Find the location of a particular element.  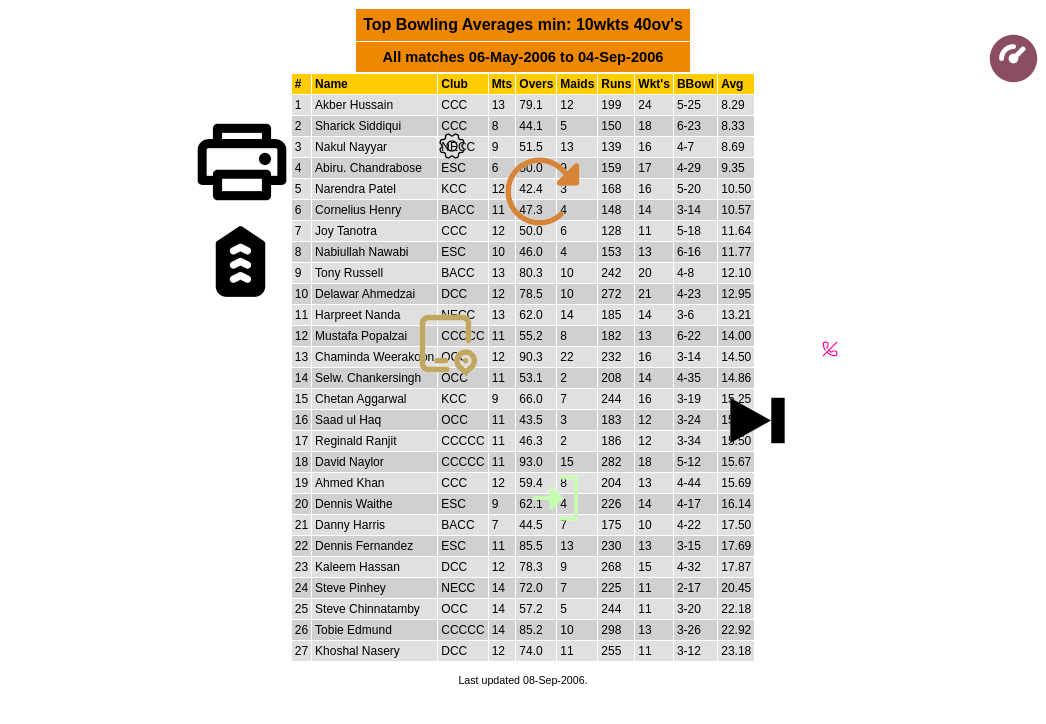

print the current document is located at coordinates (242, 162).